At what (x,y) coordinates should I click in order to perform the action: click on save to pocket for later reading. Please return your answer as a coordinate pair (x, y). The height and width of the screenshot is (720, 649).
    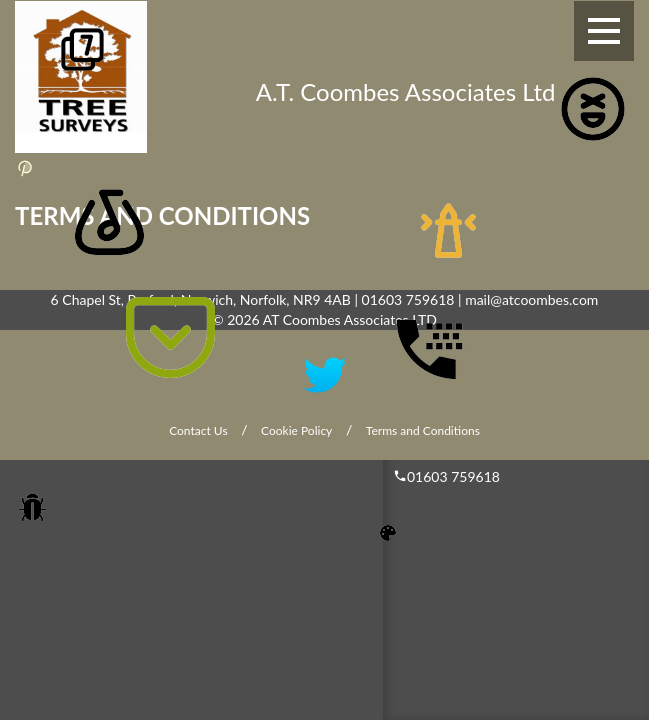
    Looking at the image, I should click on (170, 337).